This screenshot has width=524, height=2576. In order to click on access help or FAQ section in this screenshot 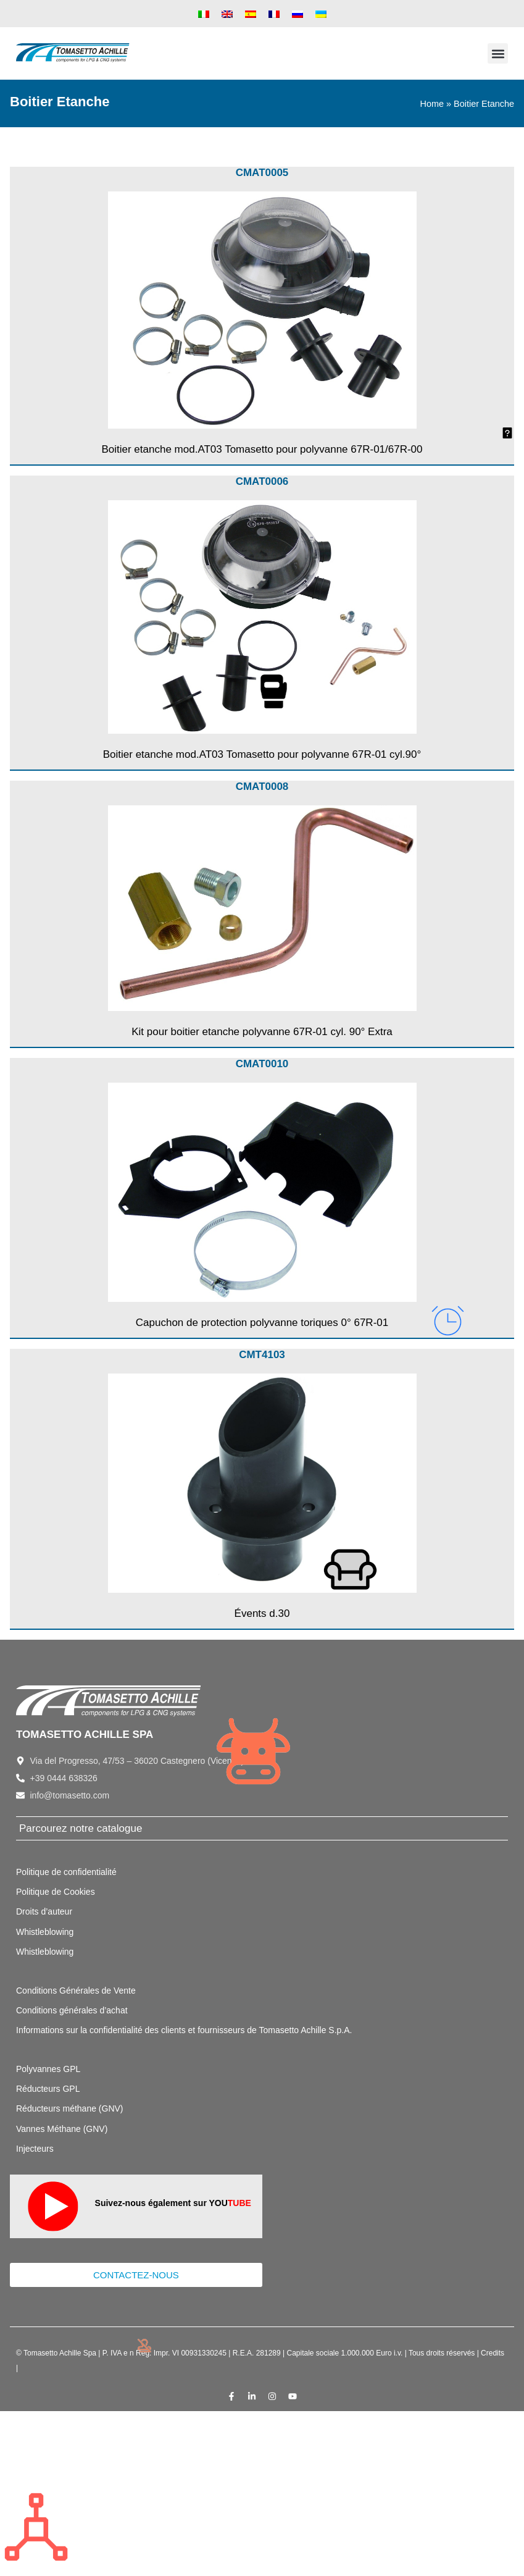, I will do `click(507, 433)`.